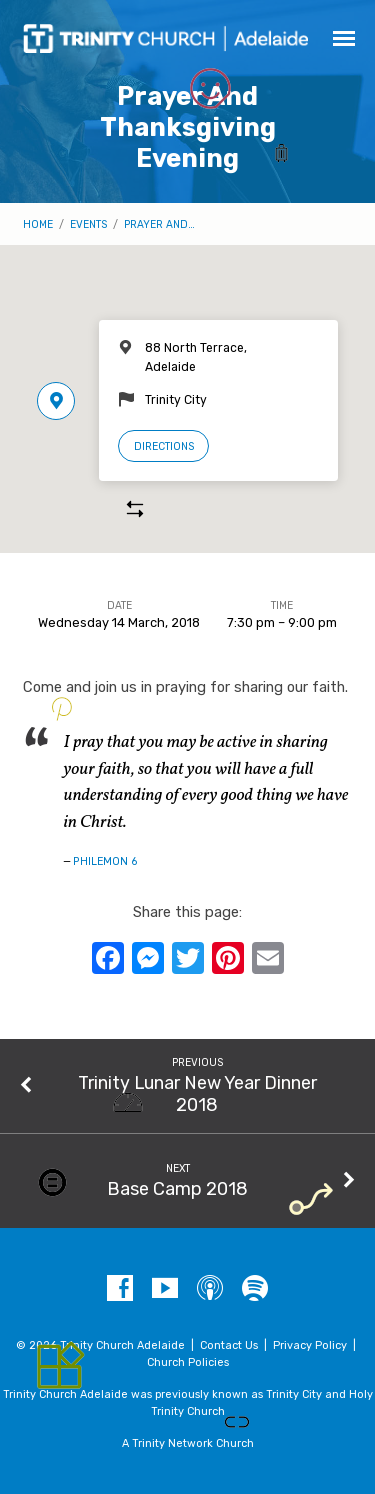  Describe the element at coordinates (281, 153) in the screenshot. I see `access travel or trip planning features` at that location.